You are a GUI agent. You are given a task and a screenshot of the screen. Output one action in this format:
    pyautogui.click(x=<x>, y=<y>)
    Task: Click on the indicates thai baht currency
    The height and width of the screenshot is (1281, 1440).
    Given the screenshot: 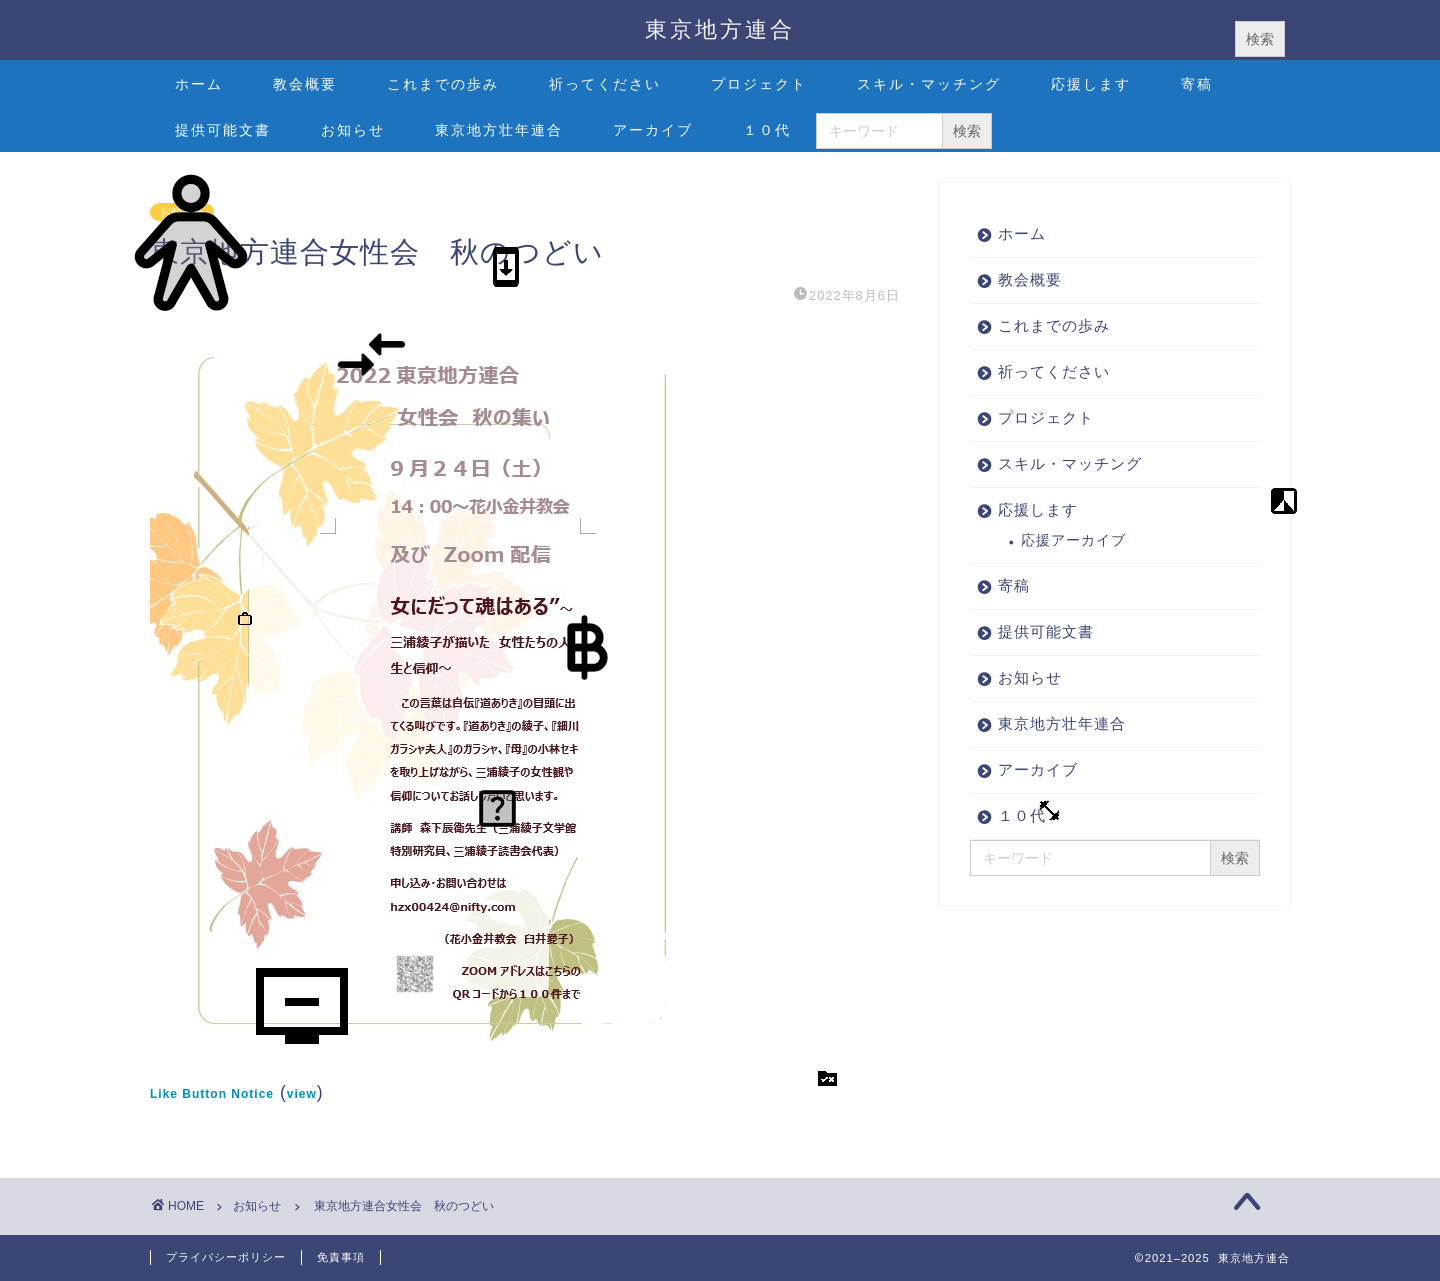 What is the action you would take?
    pyautogui.click(x=587, y=647)
    